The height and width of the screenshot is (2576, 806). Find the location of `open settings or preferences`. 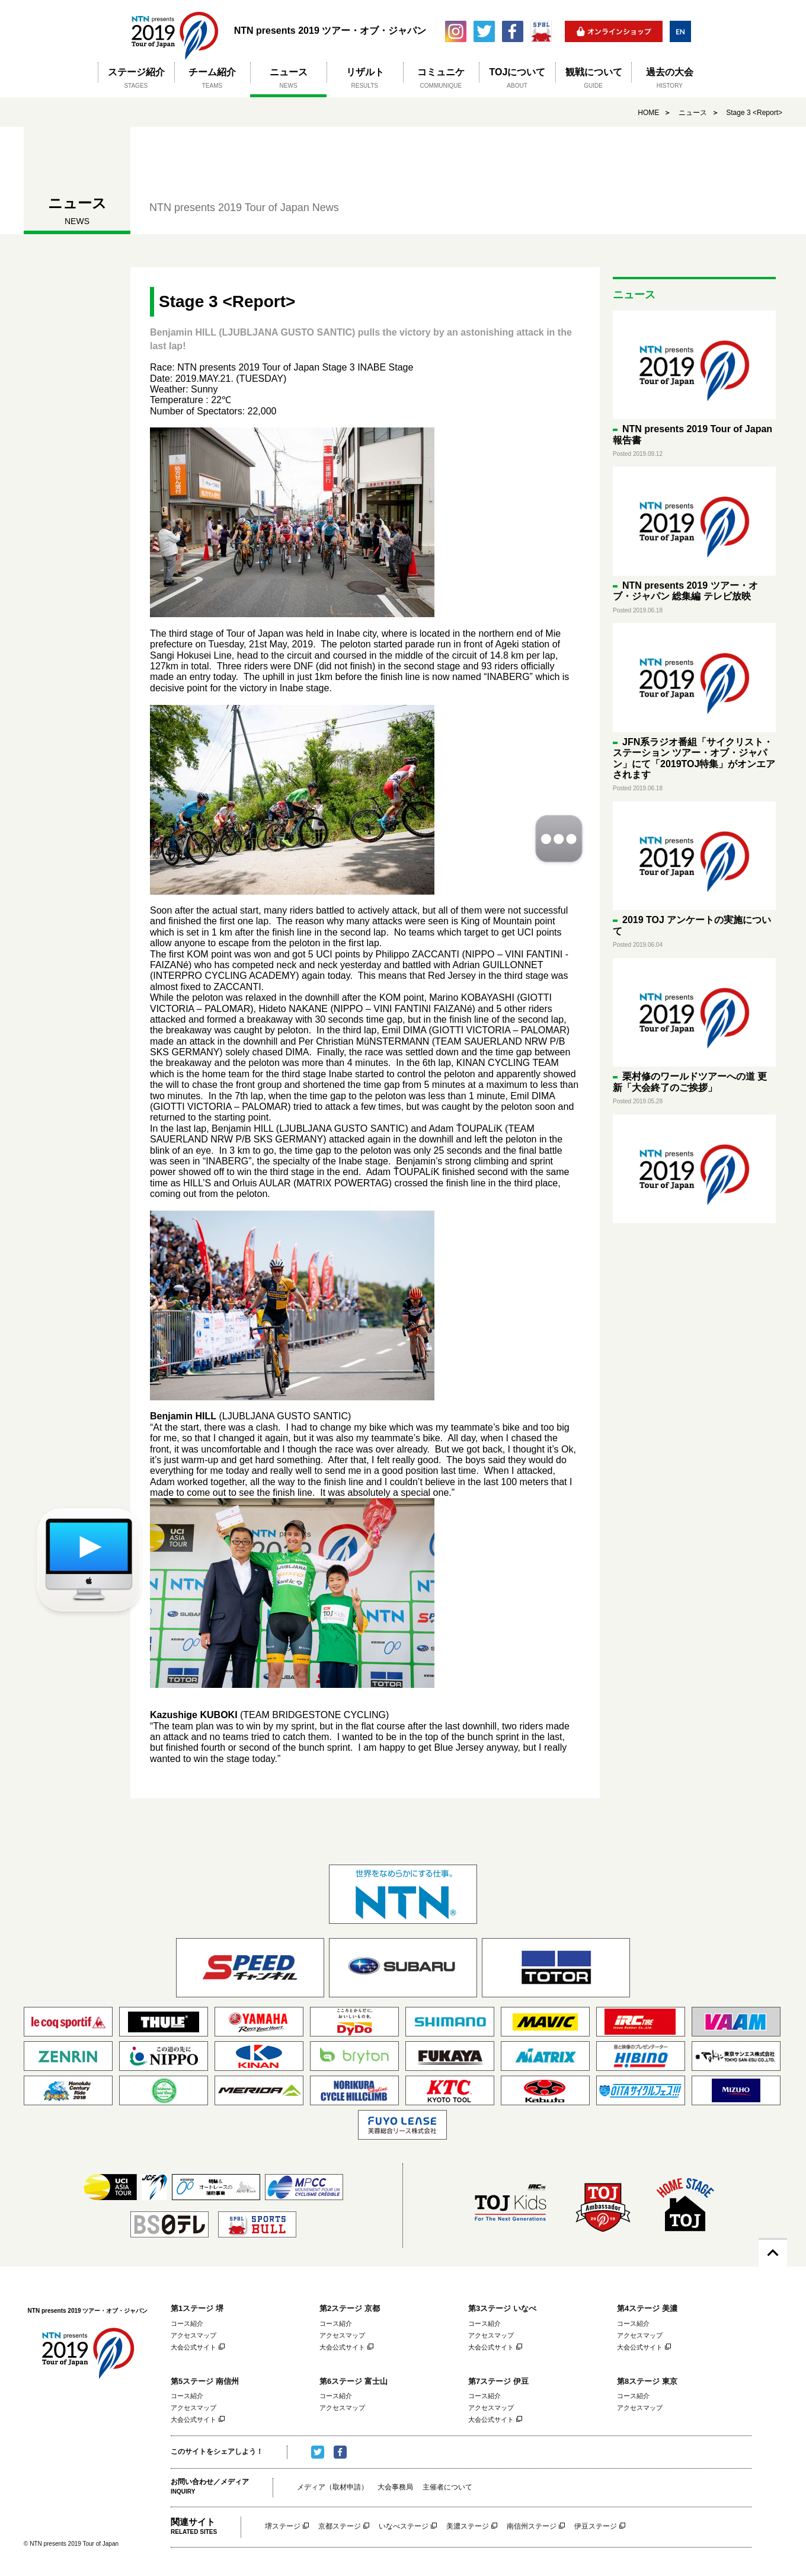

open settings or preferences is located at coordinates (559, 839).